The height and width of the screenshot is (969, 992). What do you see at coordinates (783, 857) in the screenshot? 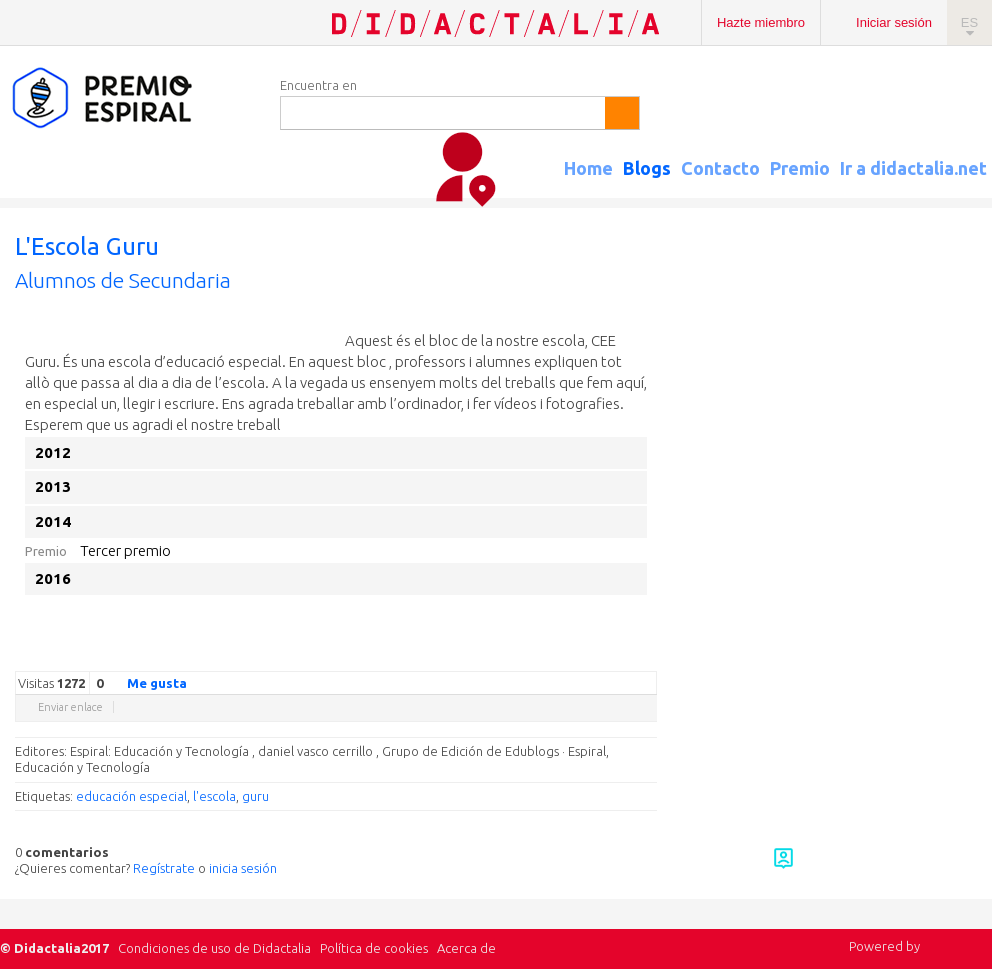
I see `view profile location or address` at bounding box center [783, 857].